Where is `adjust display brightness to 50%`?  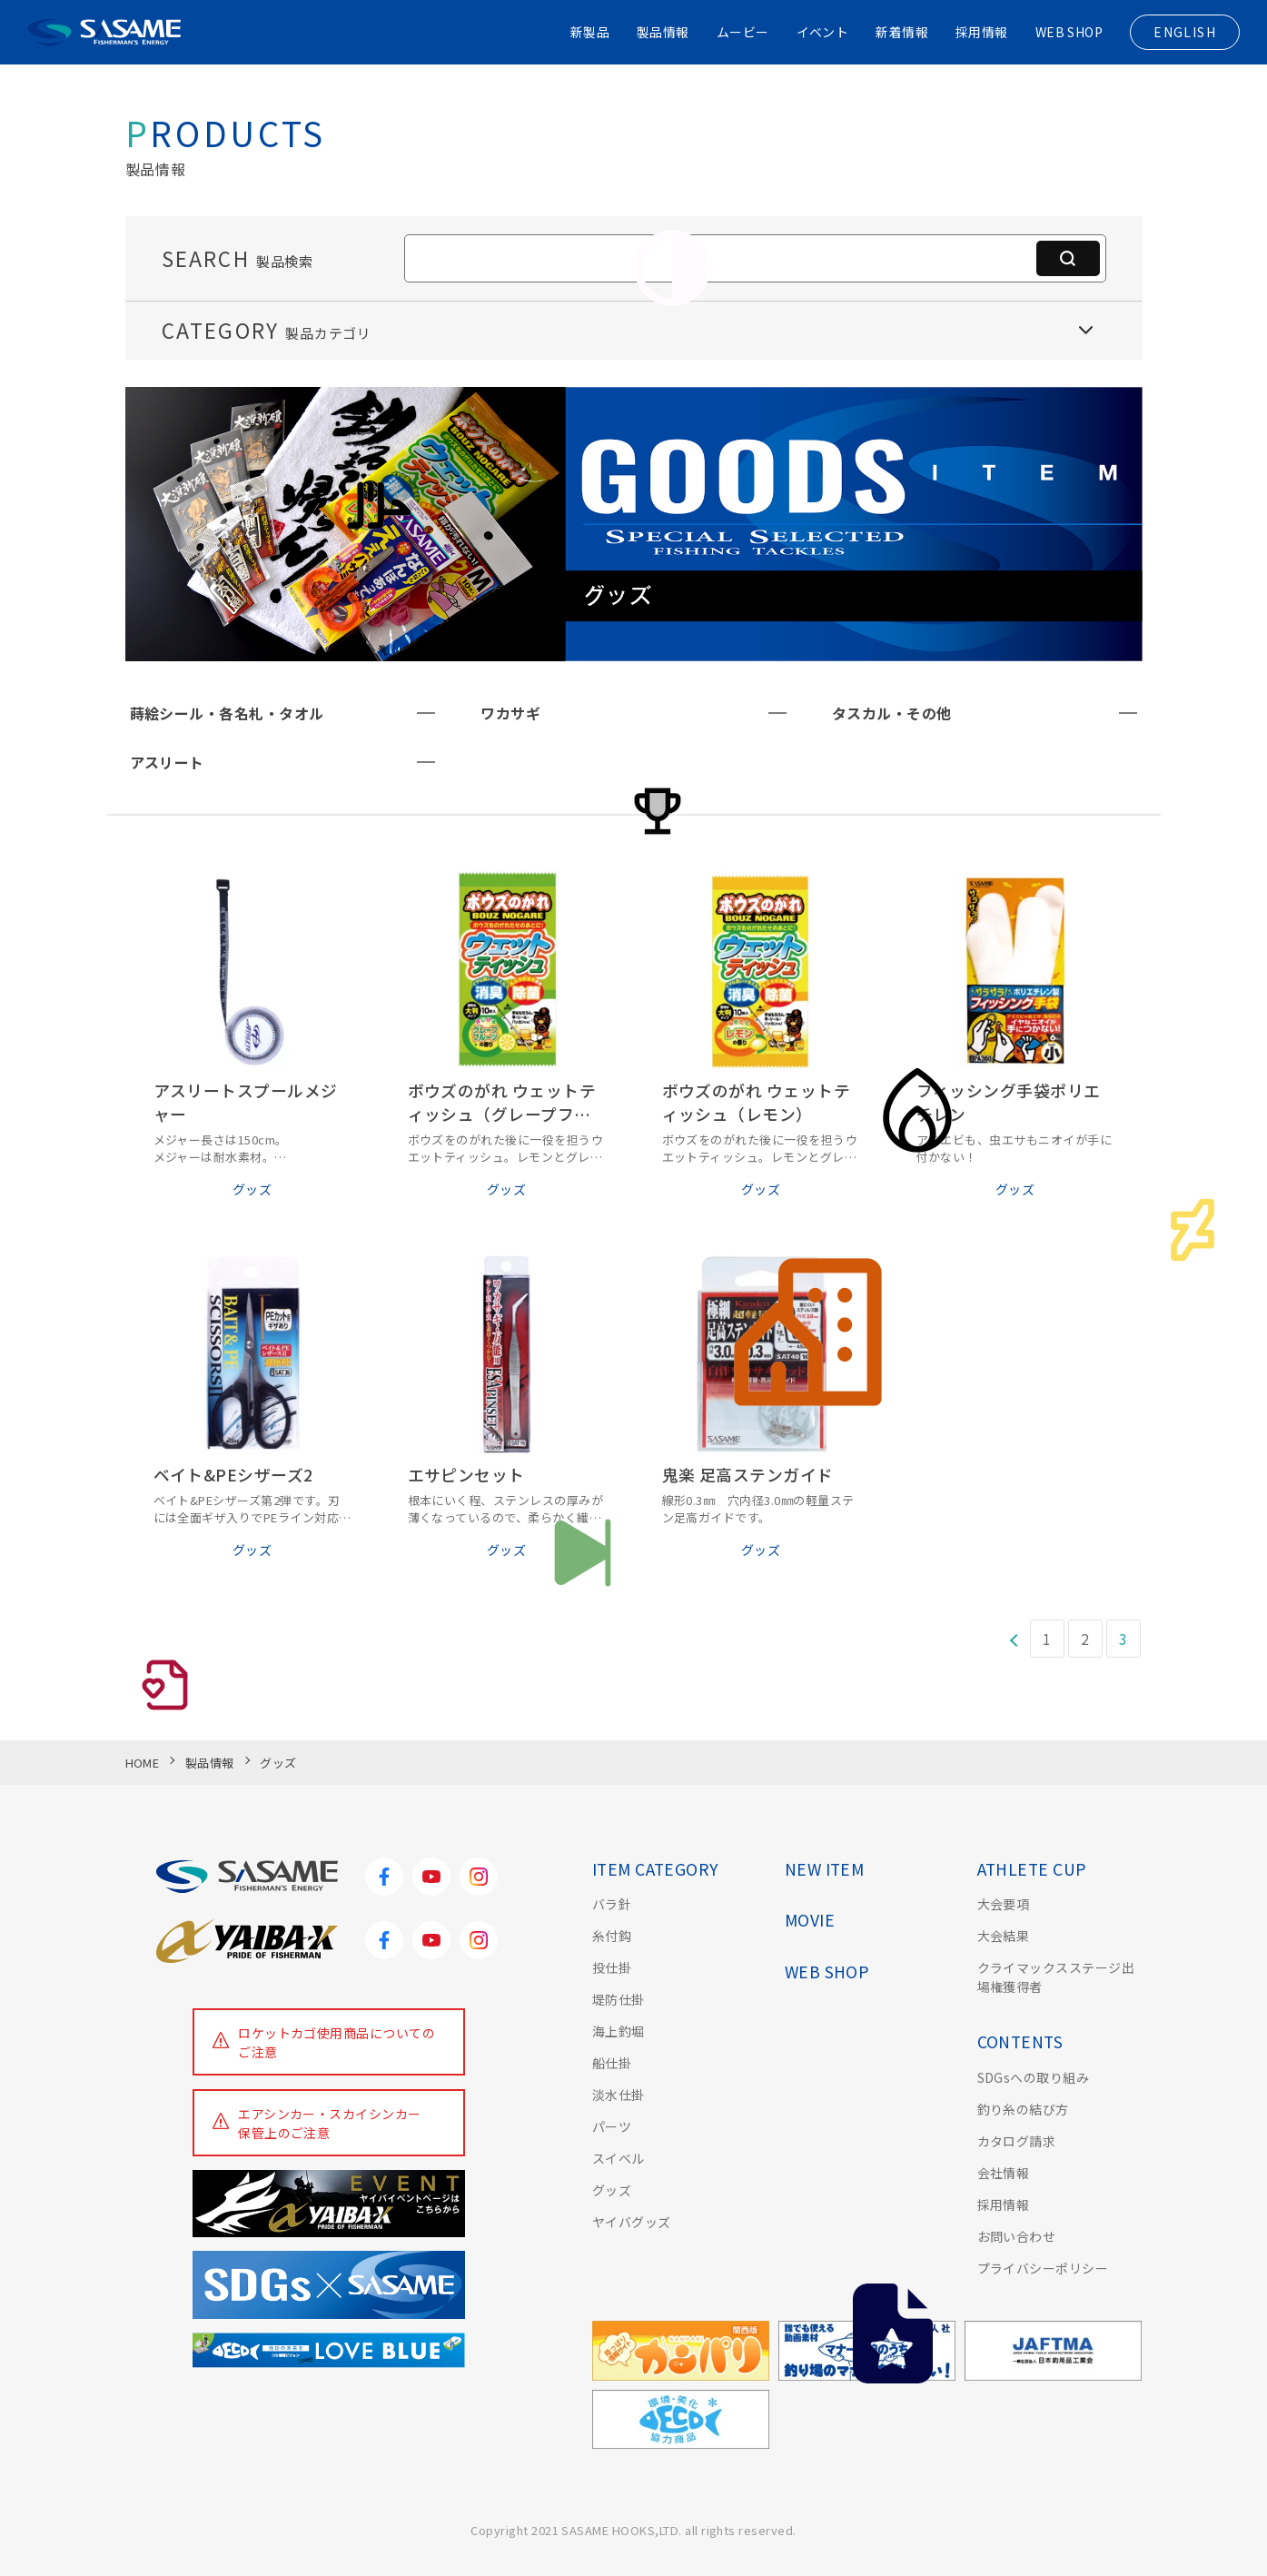 adjust display brightness to 50% is located at coordinates (672, 268).